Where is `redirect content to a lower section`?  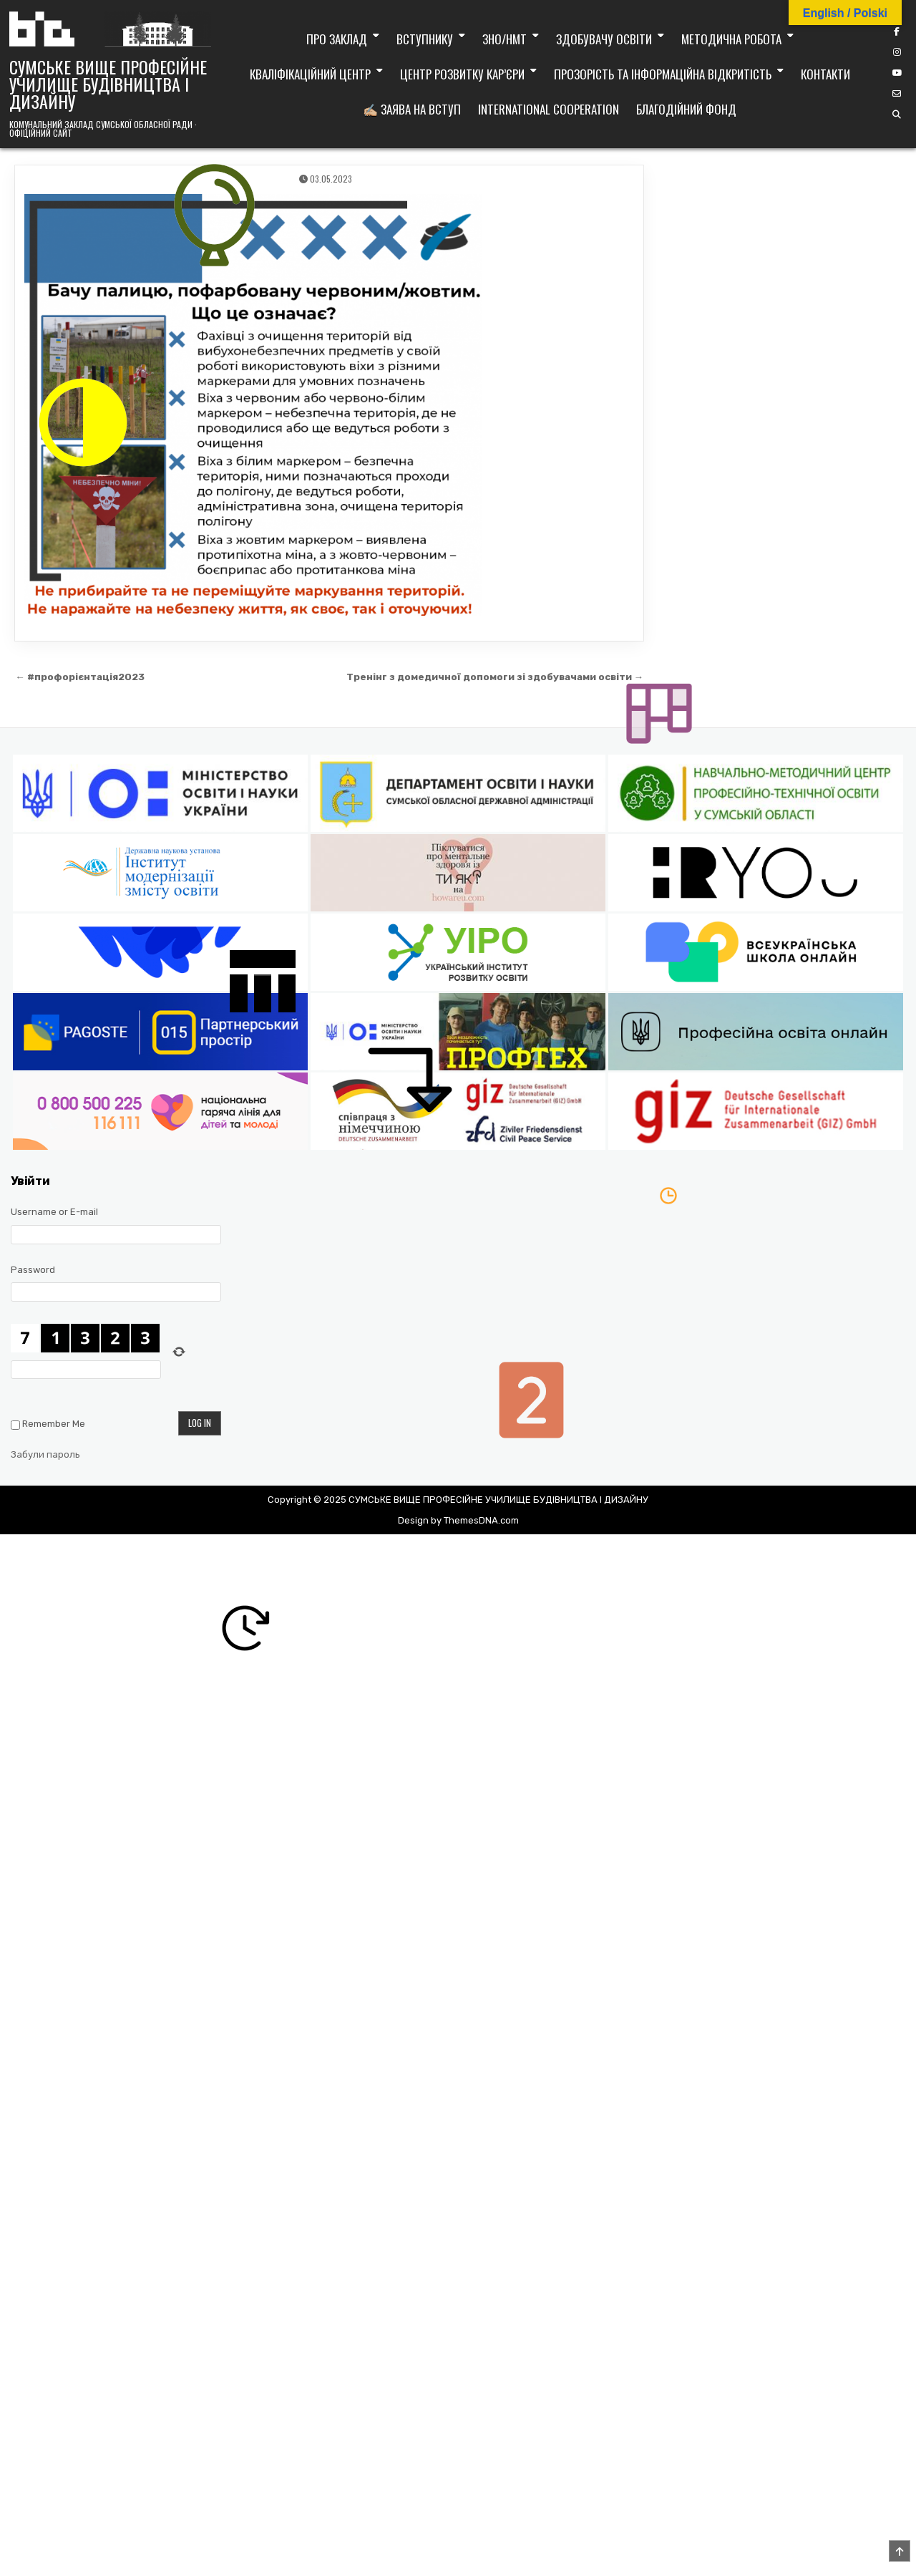 redirect content to a lower section is located at coordinates (410, 1077).